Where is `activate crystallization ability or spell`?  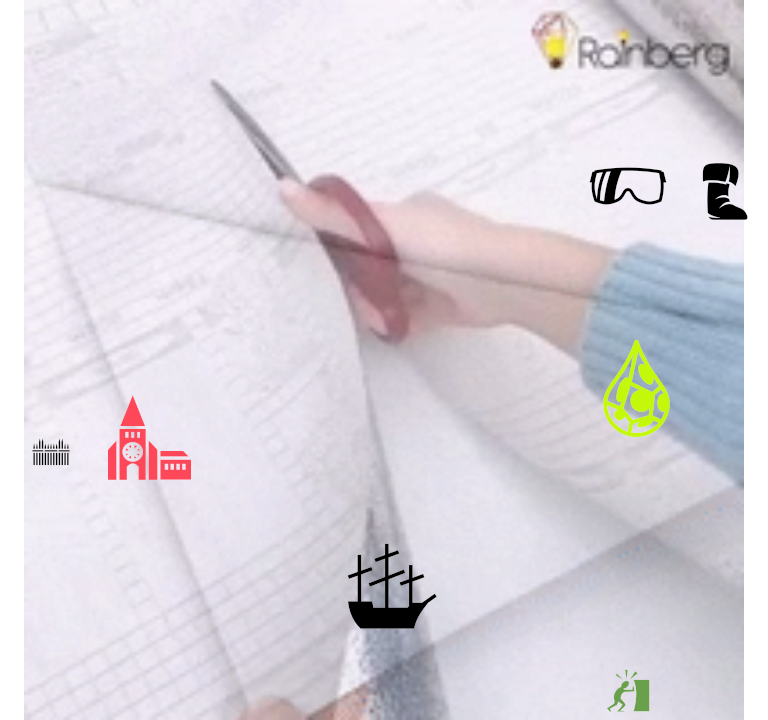 activate crystallization ability or spell is located at coordinates (637, 386).